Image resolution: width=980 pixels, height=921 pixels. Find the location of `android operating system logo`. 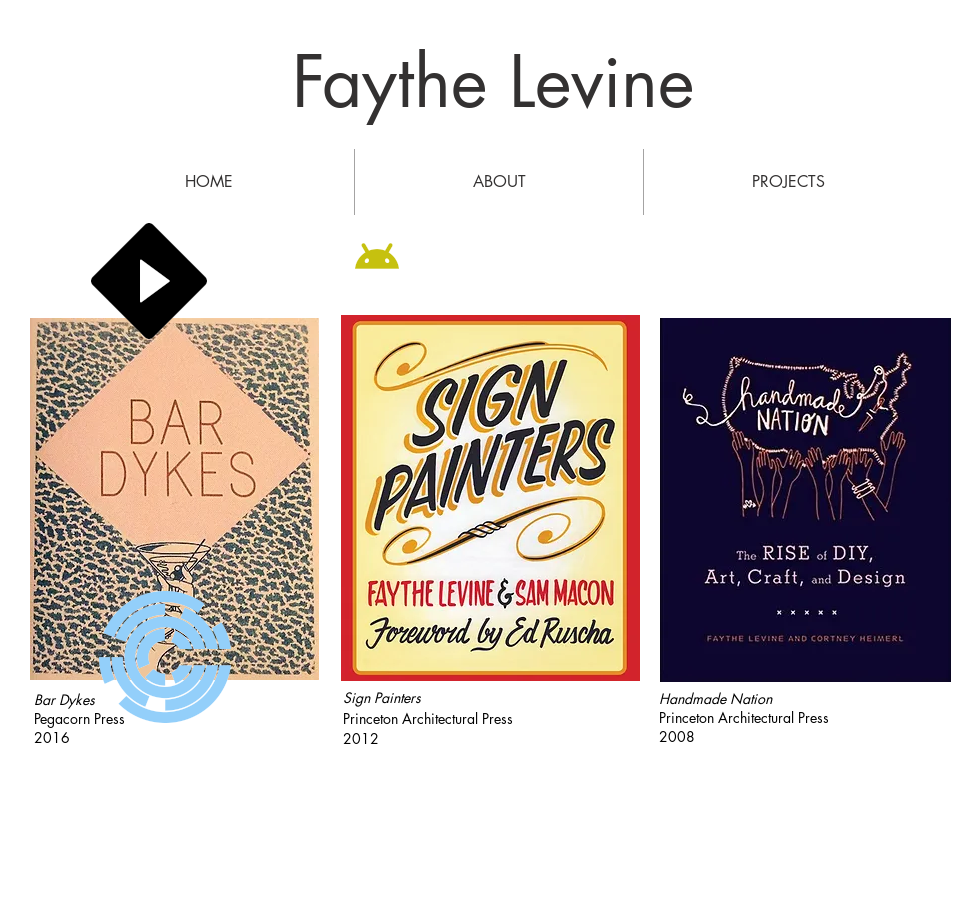

android operating system logo is located at coordinates (377, 256).